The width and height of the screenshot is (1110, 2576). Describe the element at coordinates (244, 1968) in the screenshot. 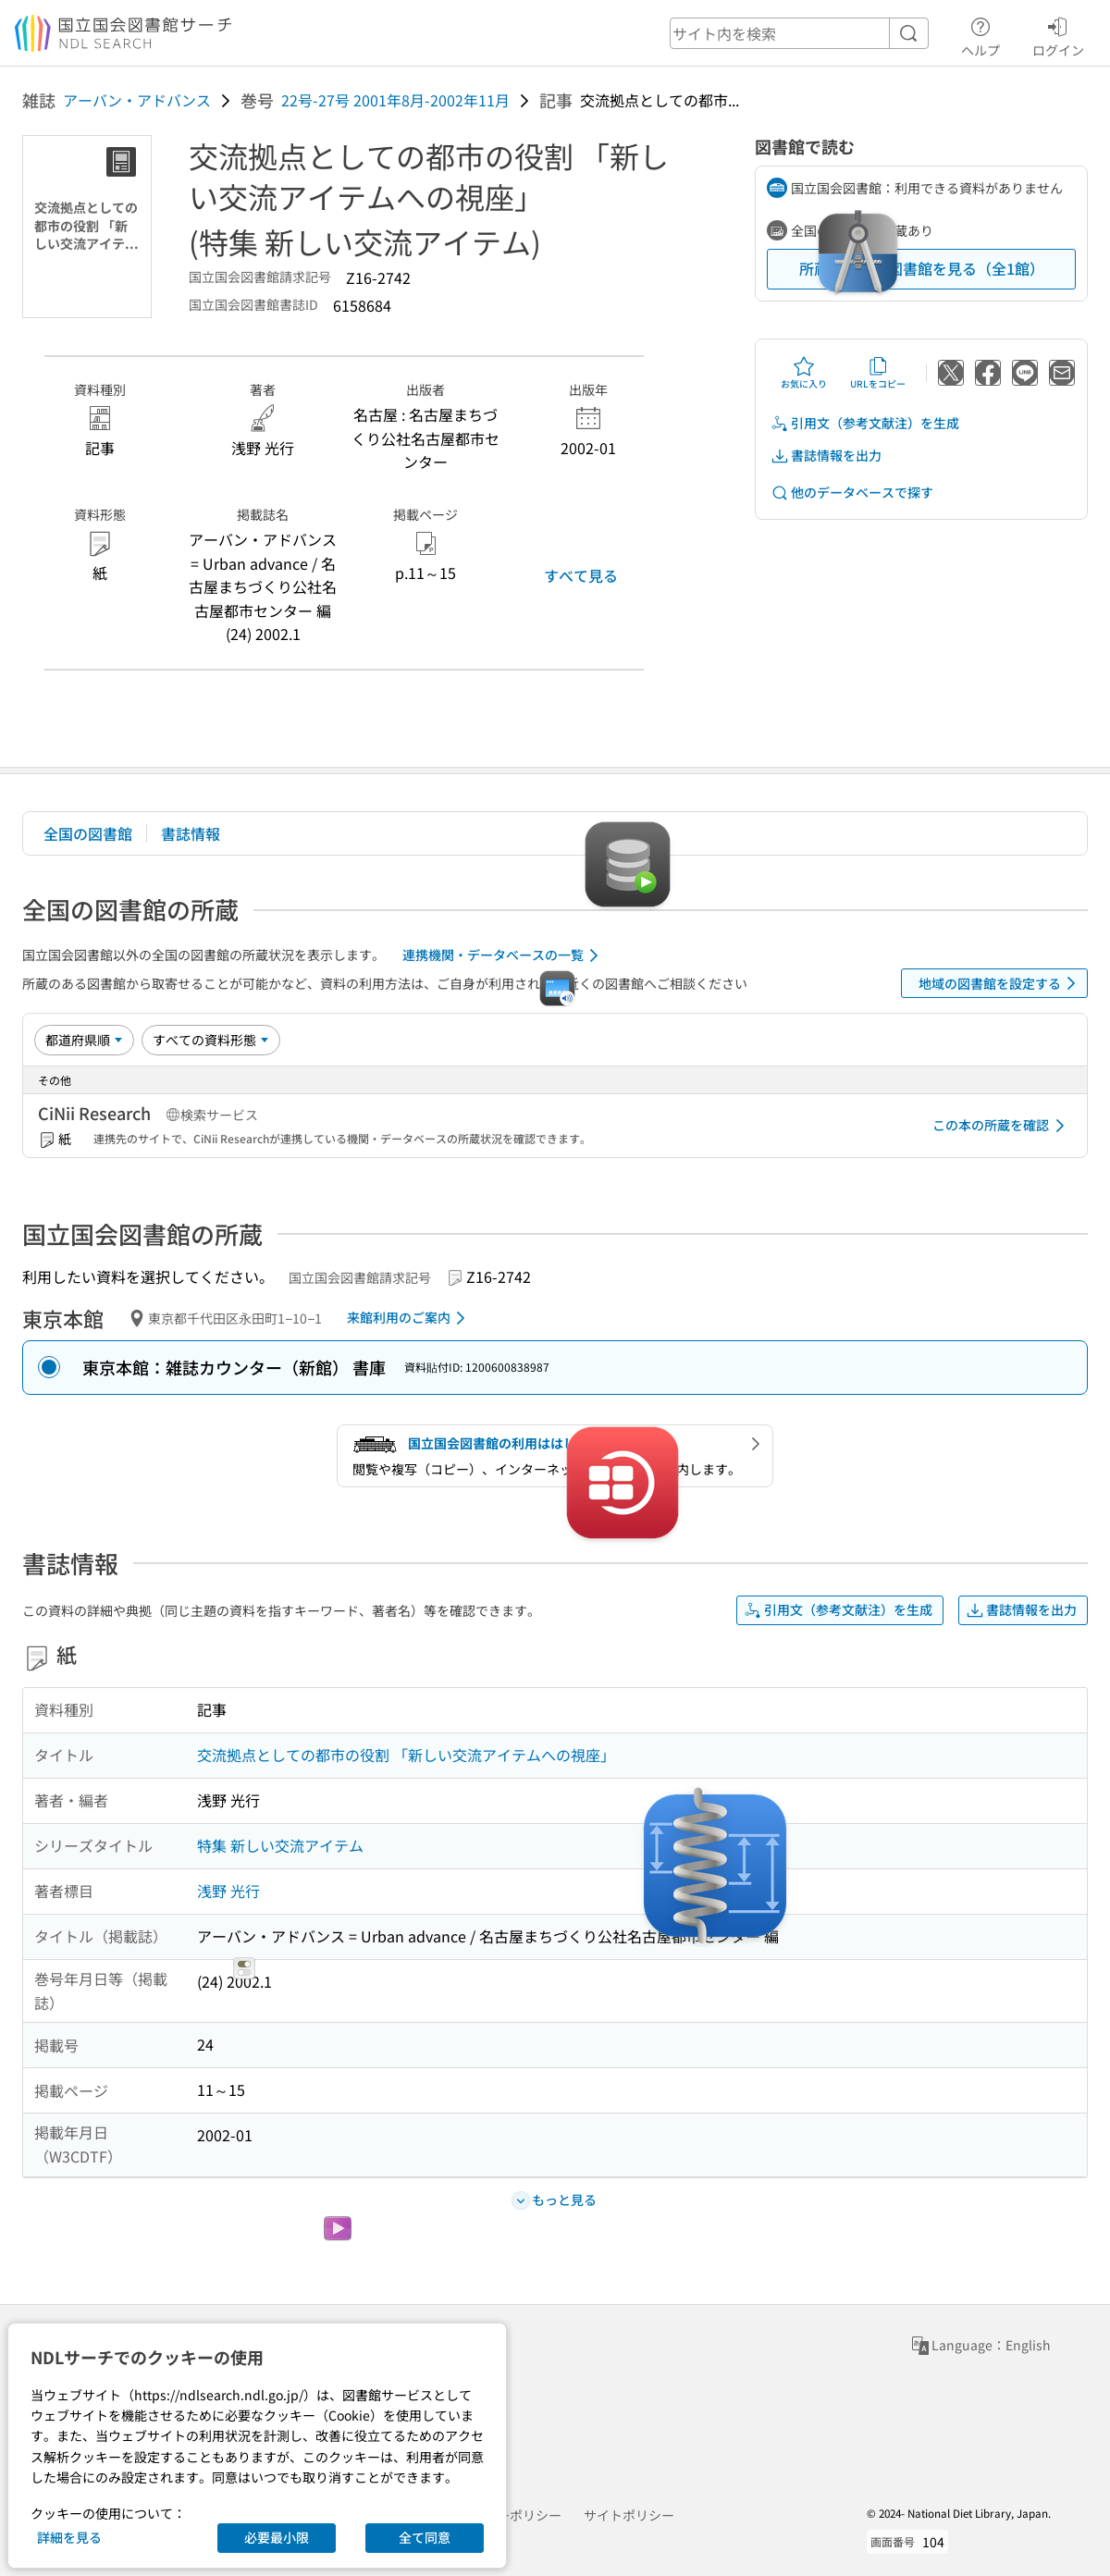

I see `open gnome tweaks to customize desktop settings` at that location.